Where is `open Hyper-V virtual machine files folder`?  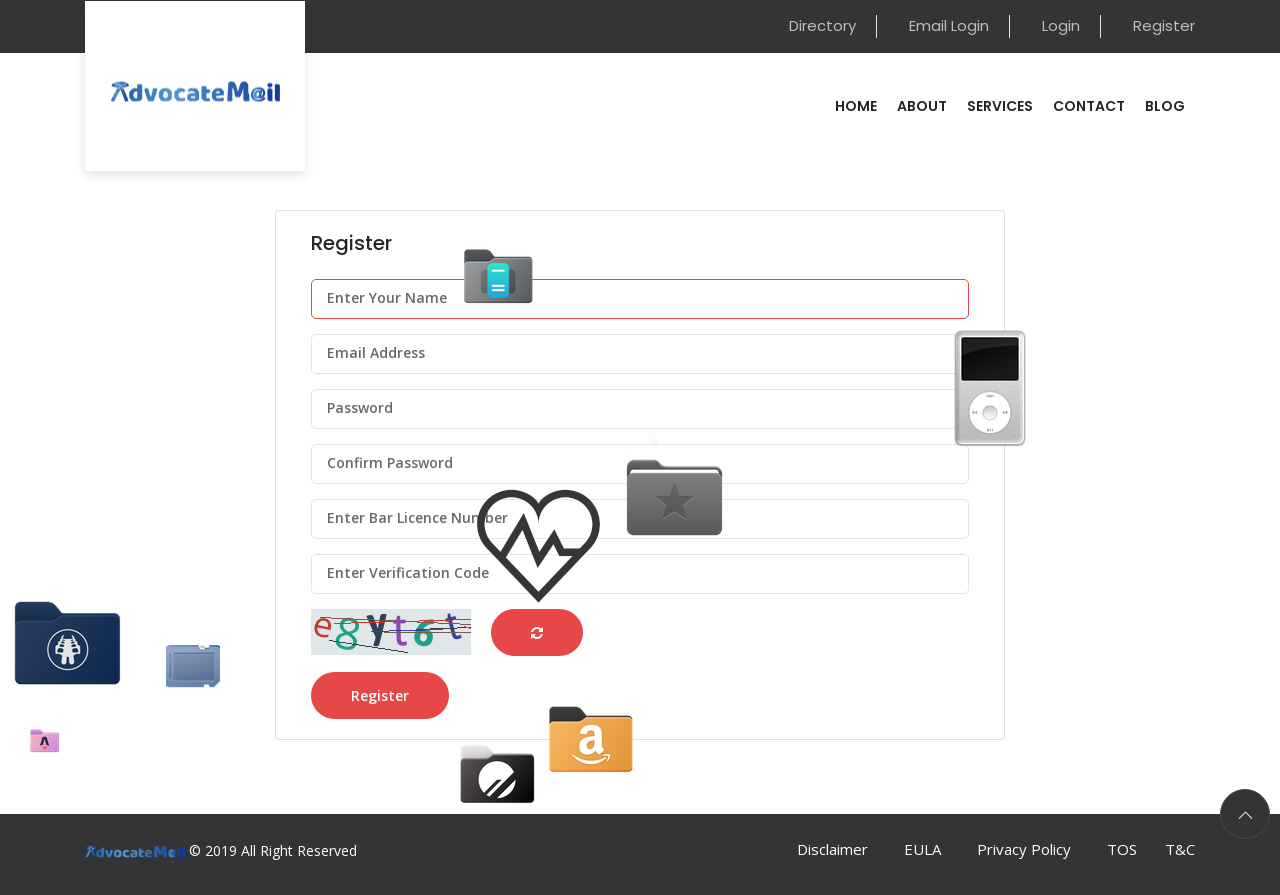 open Hyper-V virtual machine files folder is located at coordinates (498, 278).